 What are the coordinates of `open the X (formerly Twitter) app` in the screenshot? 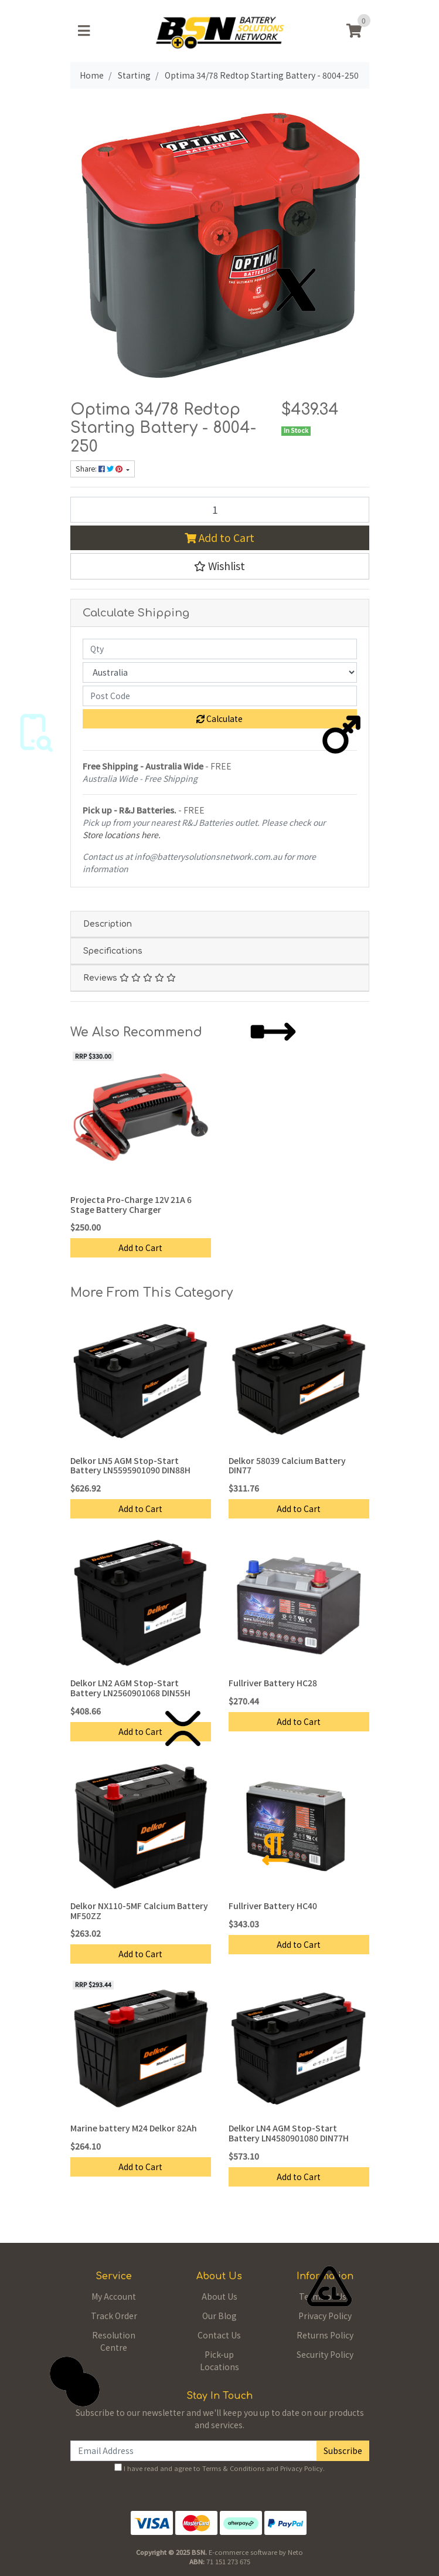 It's located at (296, 290).